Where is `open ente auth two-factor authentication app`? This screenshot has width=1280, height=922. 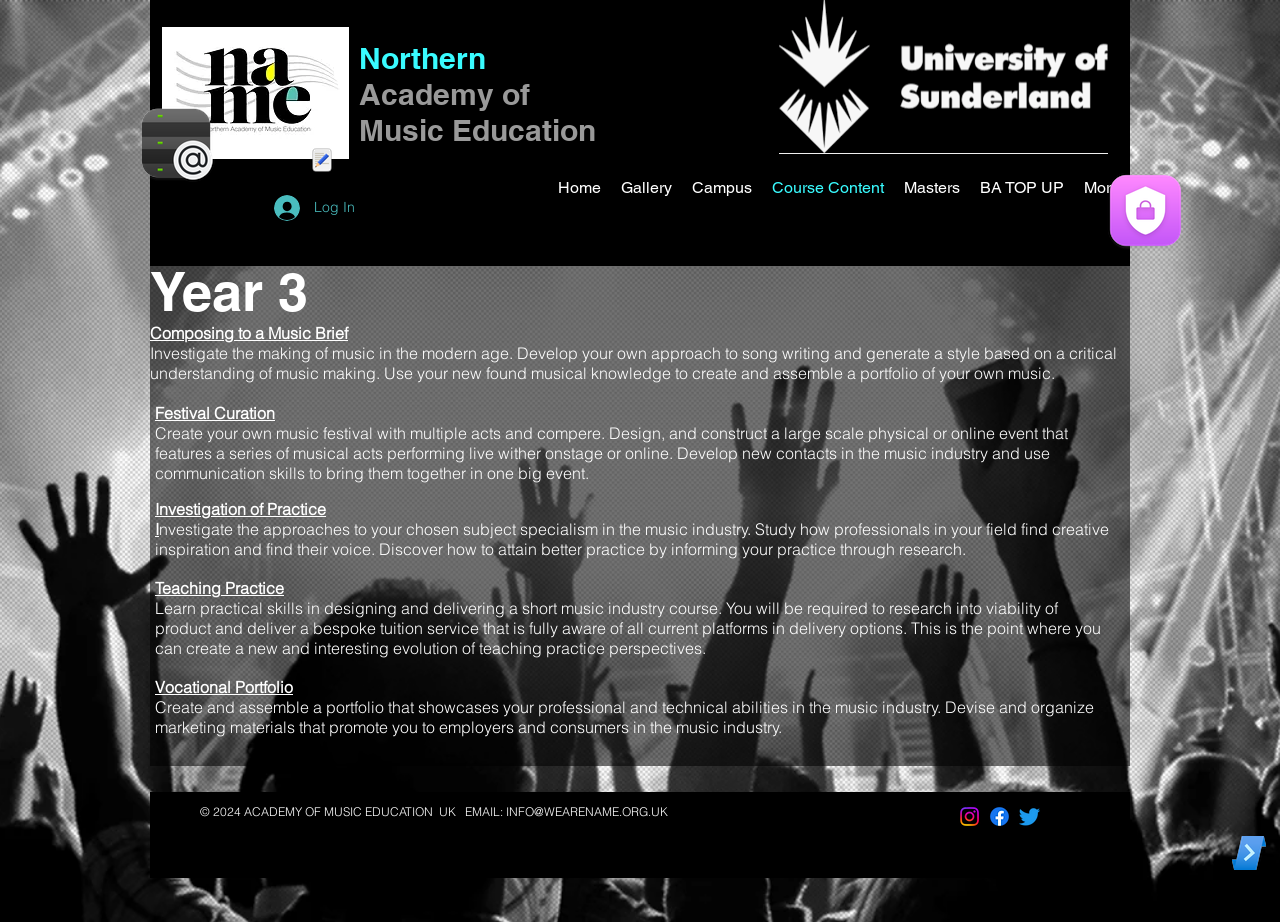 open ente auth two-factor authentication app is located at coordinates (1145, 210).